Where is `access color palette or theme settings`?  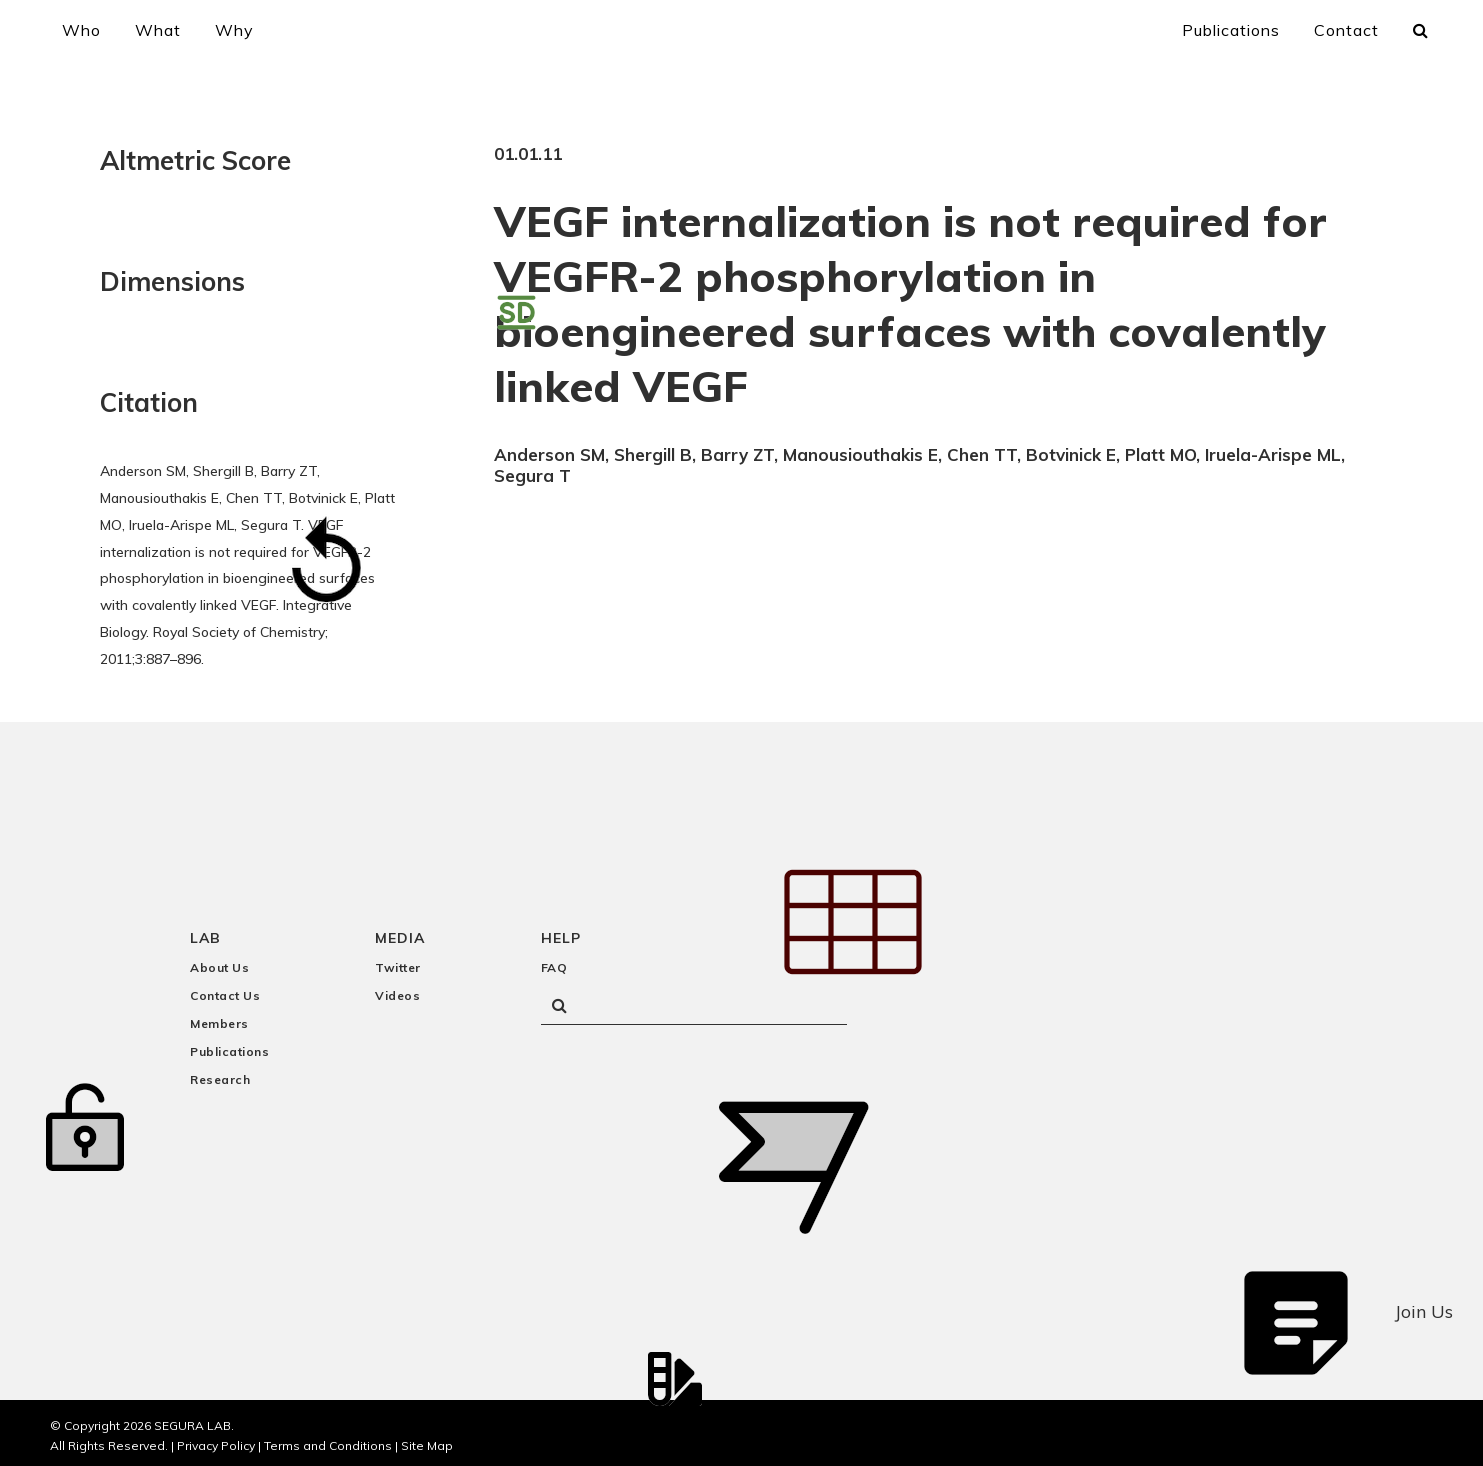 access color palette or theme settings is located at coordinates (675, 1379).